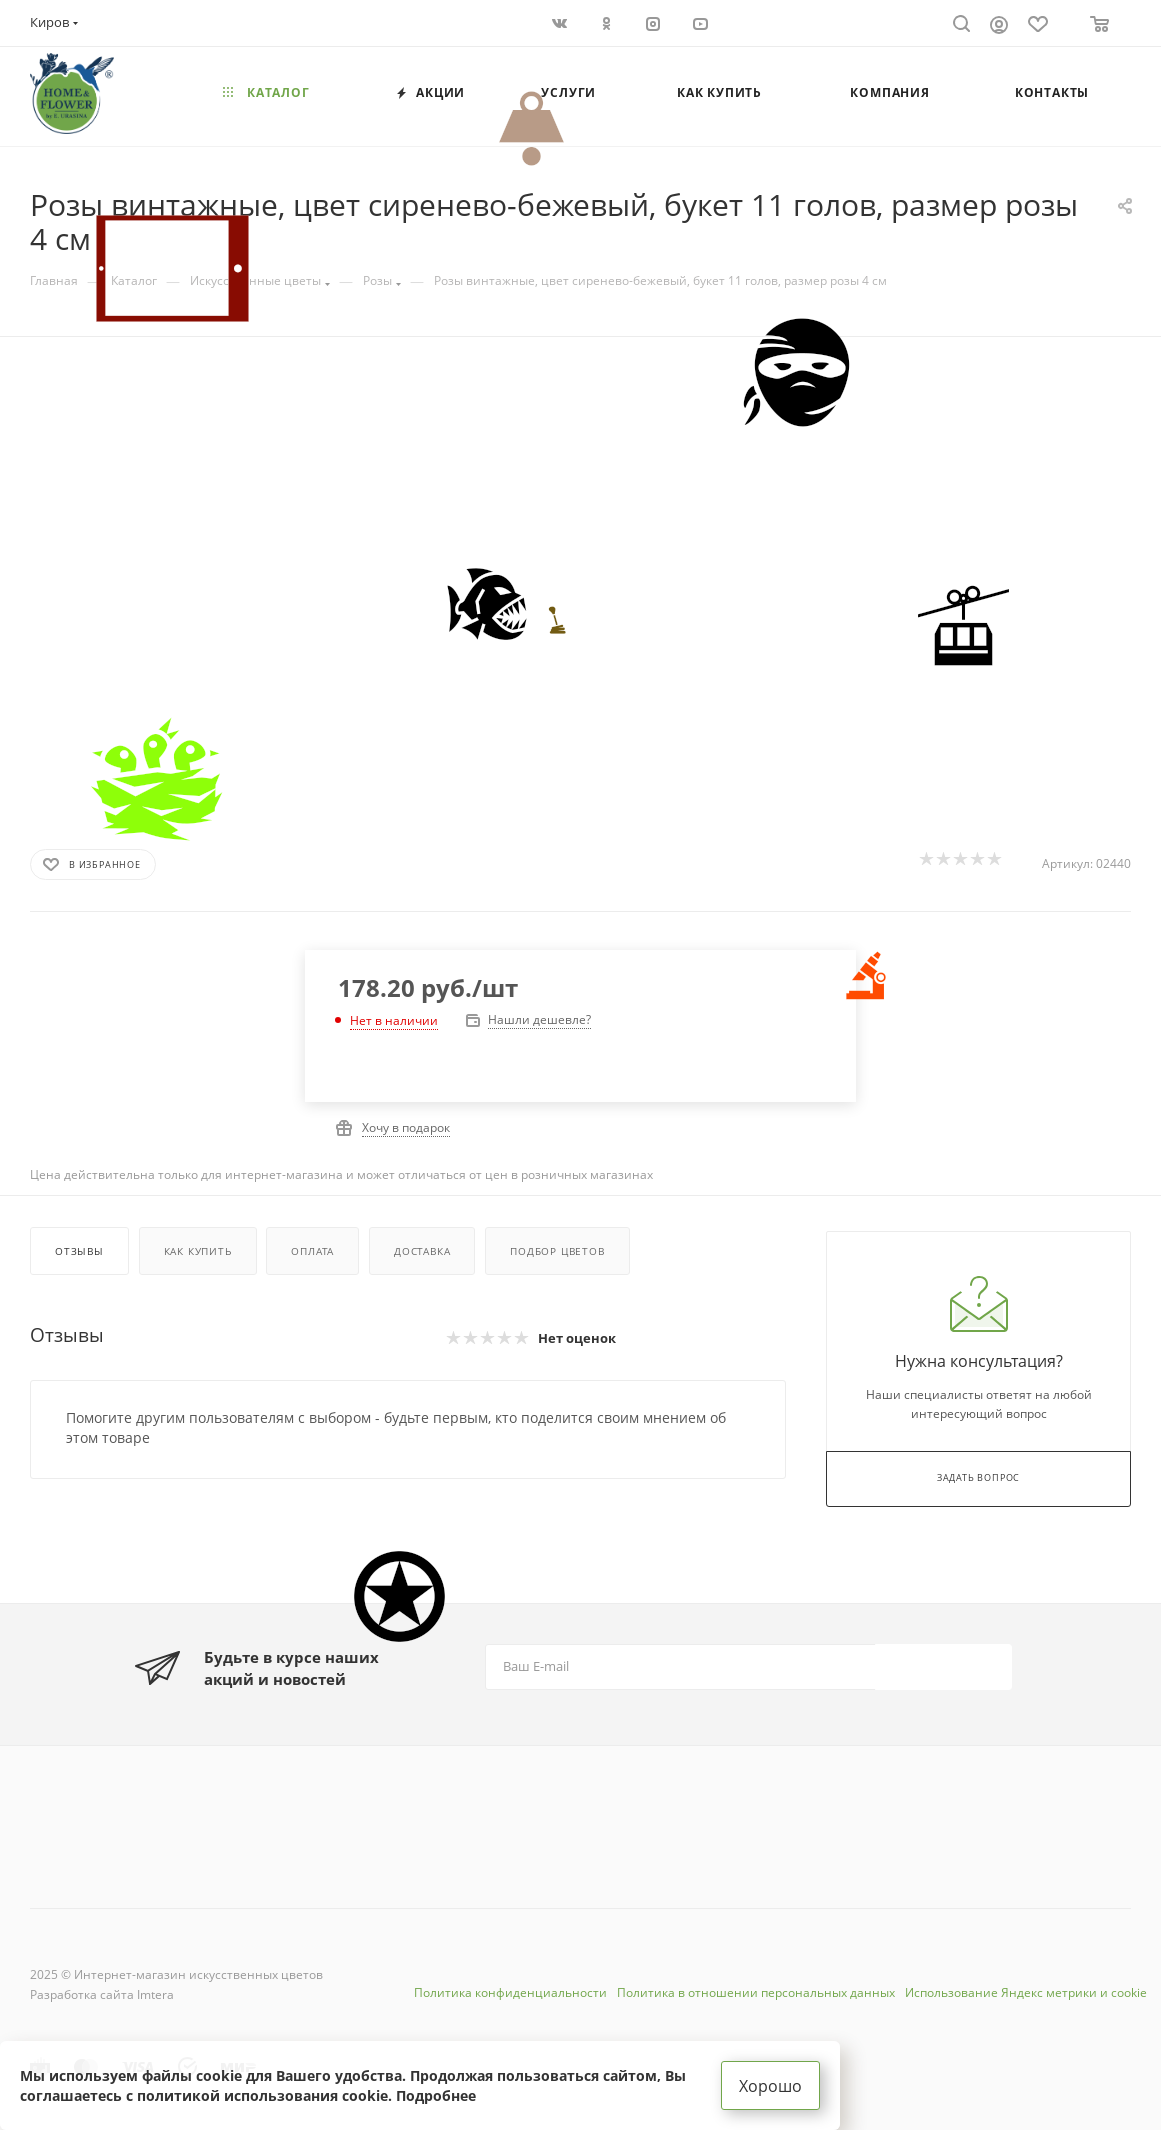 The width and height of the screenshot is (1161, 2130). What do you see at coordinates (557, 620) in the screenshot?
I see `access vehicle transmission settings` at bounding box center [557, 620].